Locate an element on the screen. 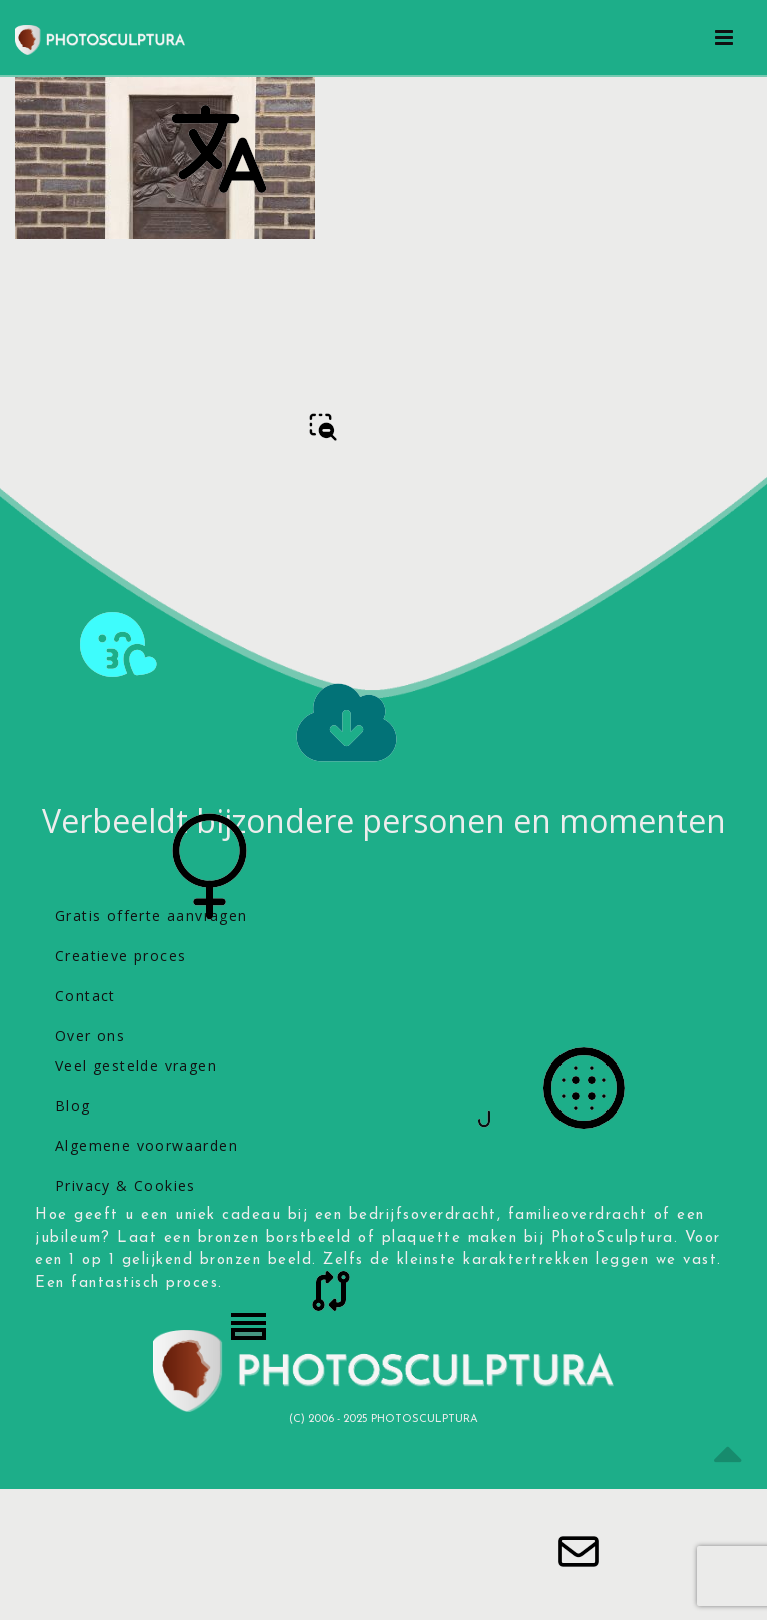 The image size is (767, 1620). select female gender option is located at coordinates (209, 866).